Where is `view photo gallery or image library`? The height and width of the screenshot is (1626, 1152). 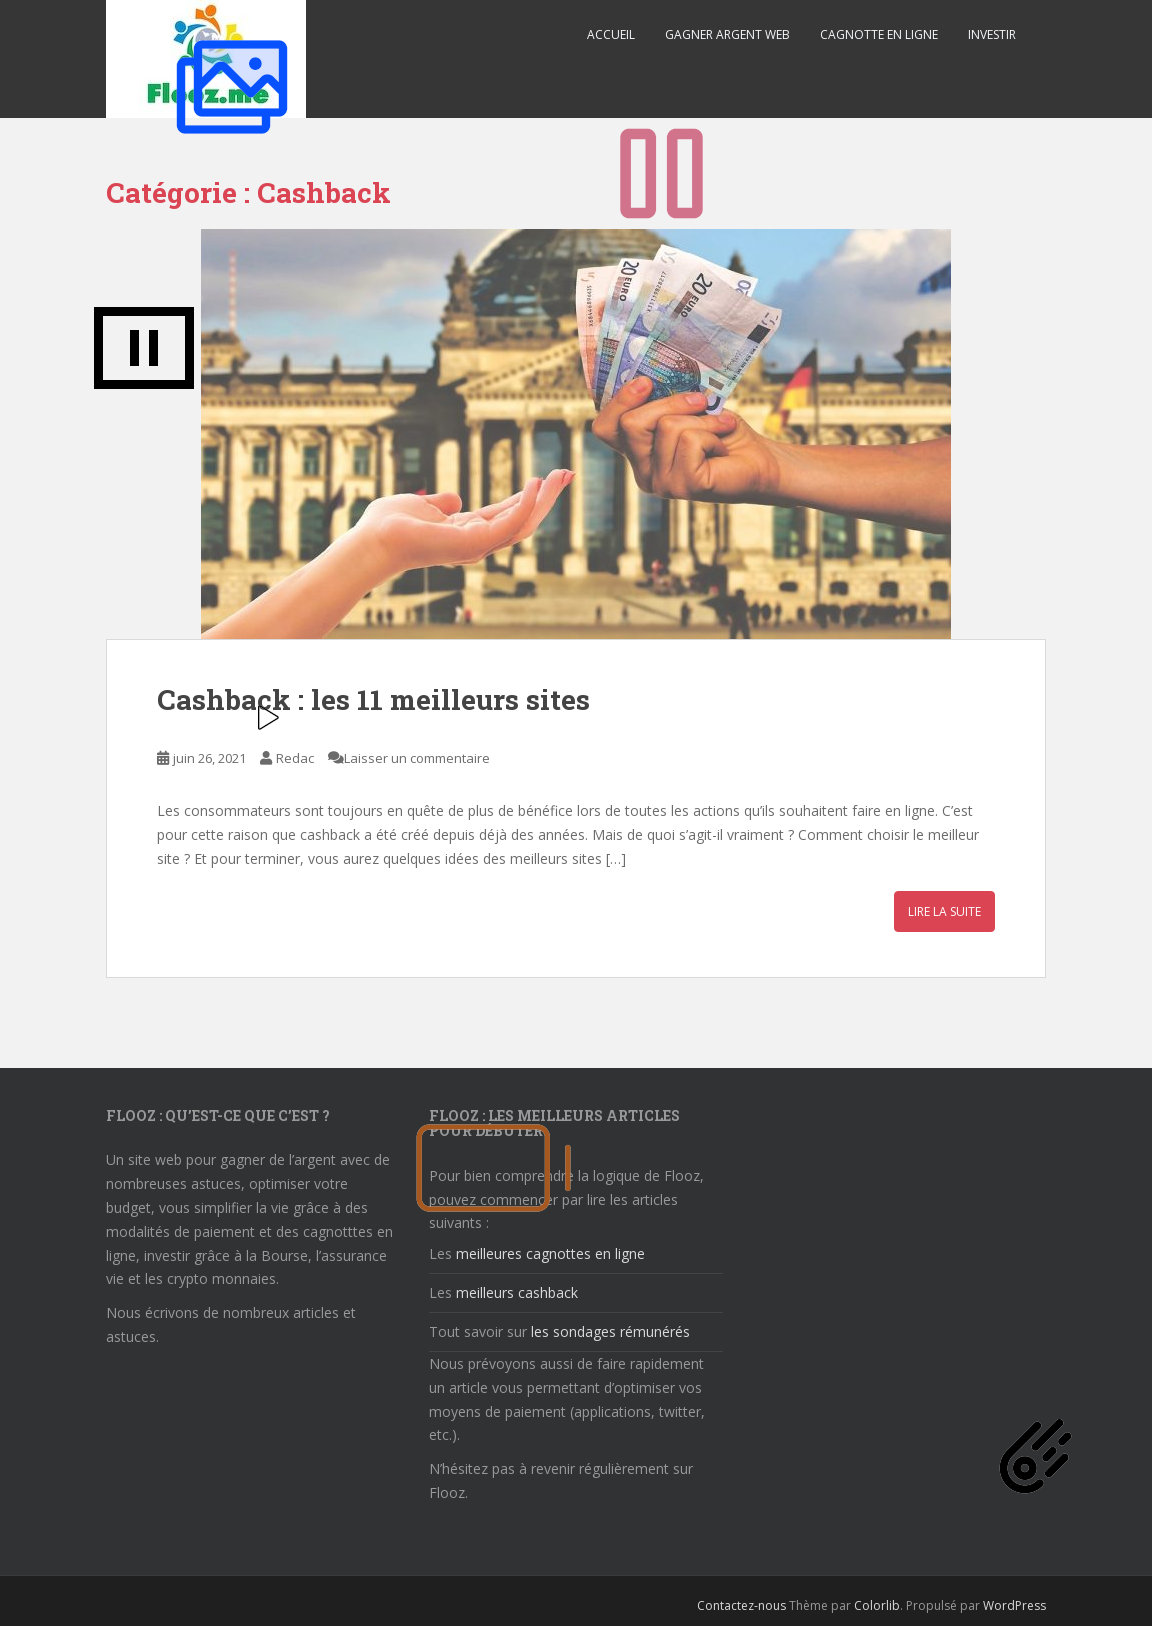
view photo gallery or image library is located at coordinates (232, 87).